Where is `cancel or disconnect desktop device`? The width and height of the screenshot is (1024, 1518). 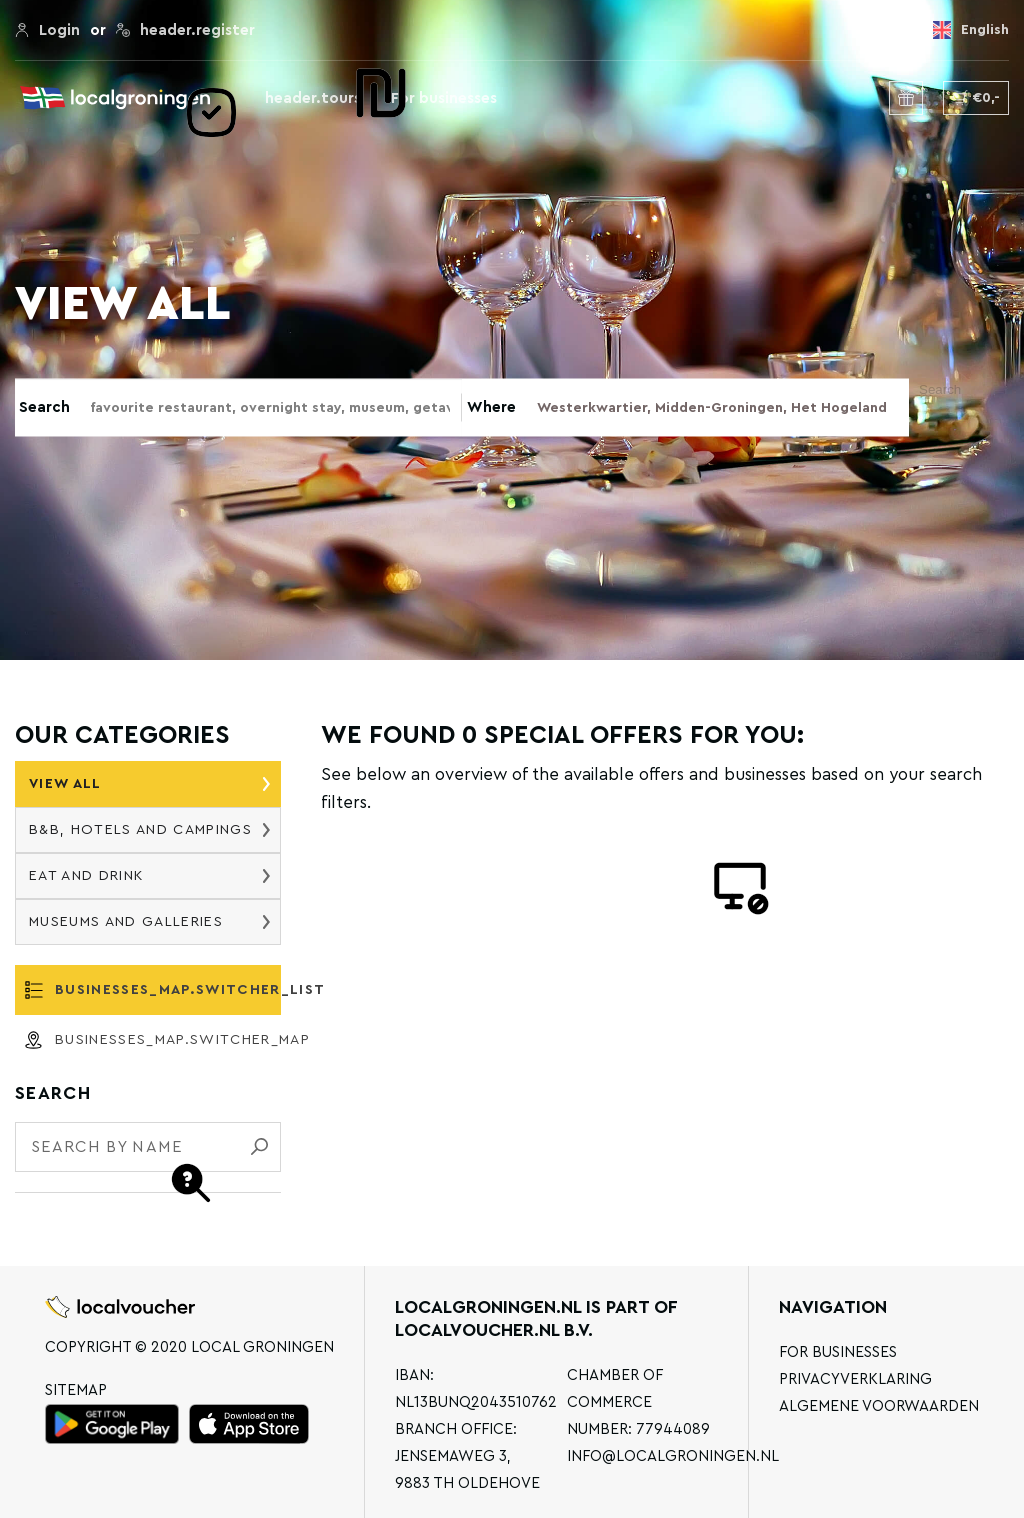 cancel or disconnect desktop device is located at coordinates (740, 886).